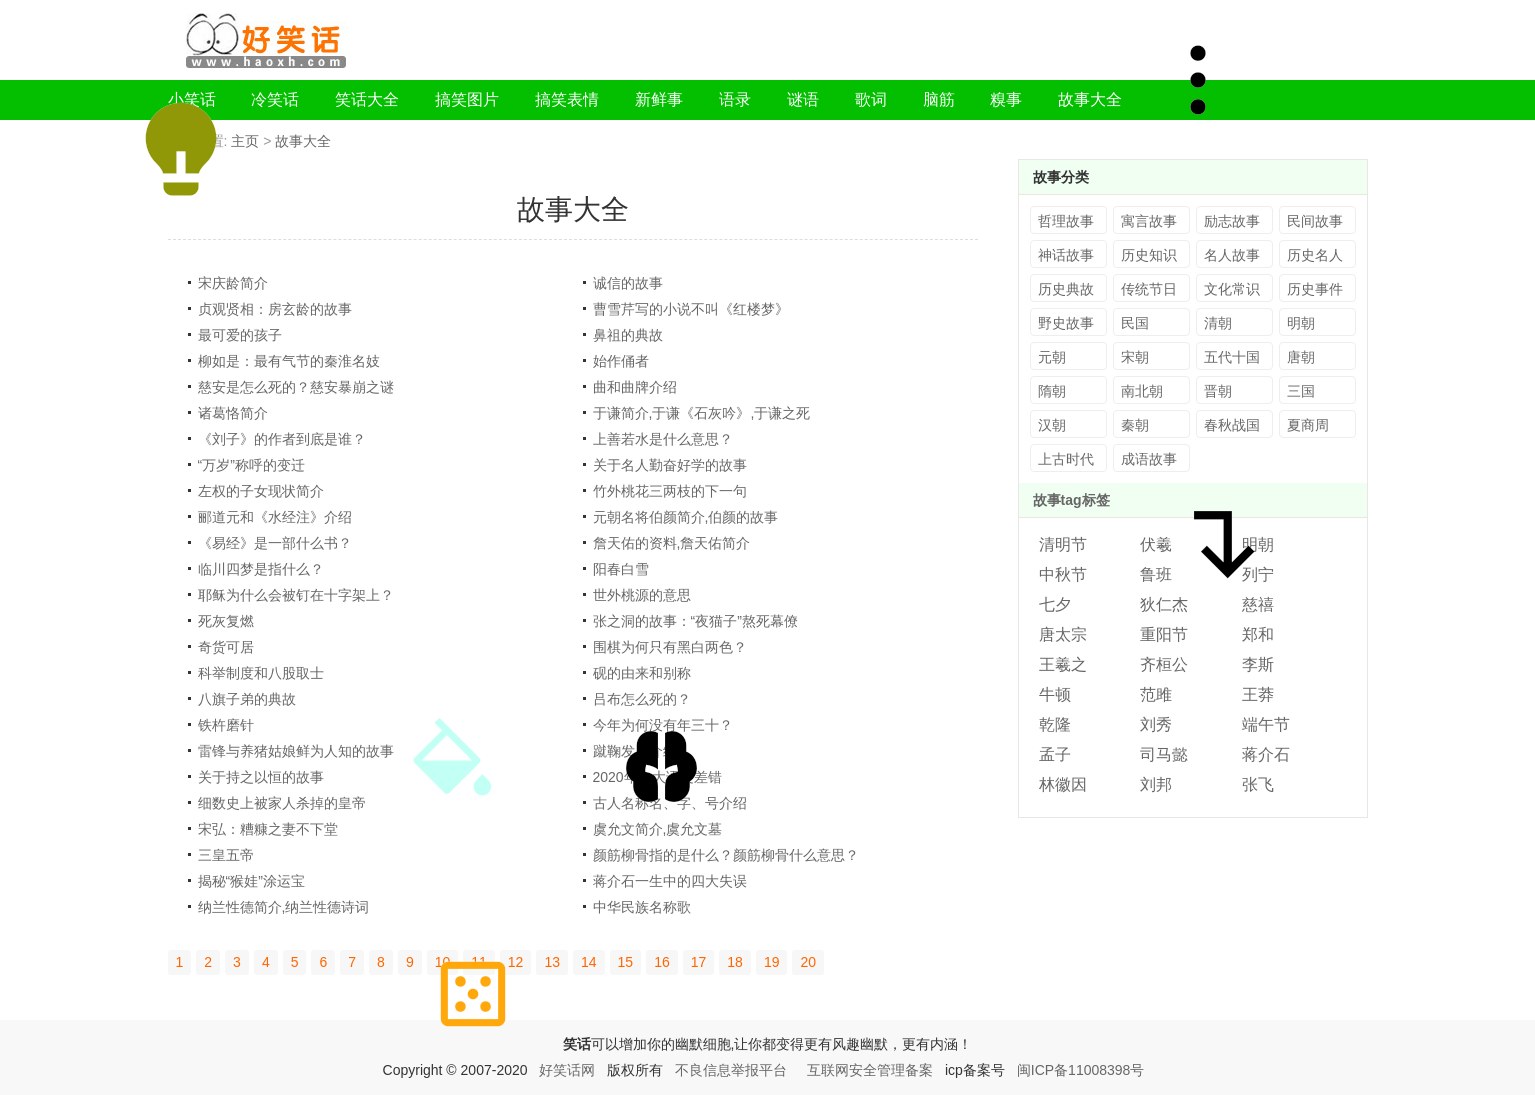  I want to click on access color fill or paint tools, so click(450, 756).